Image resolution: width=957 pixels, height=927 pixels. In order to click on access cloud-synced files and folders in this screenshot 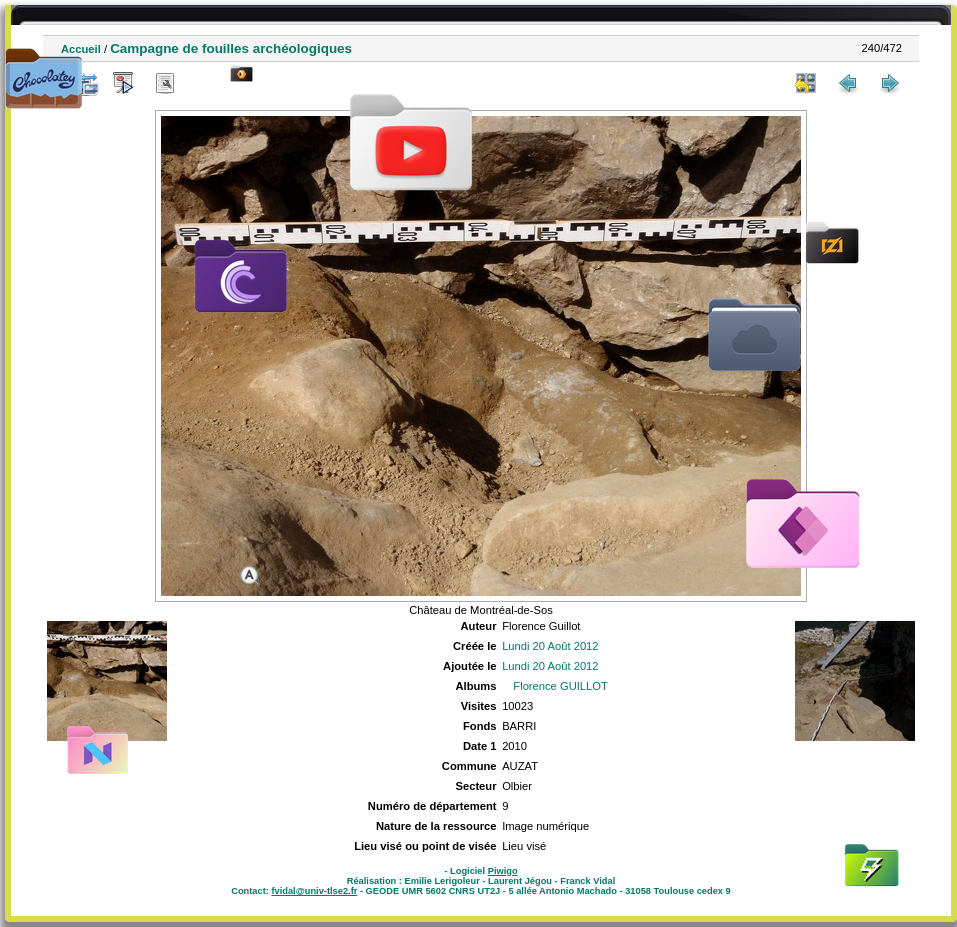, I will do `click(754, 334)`.